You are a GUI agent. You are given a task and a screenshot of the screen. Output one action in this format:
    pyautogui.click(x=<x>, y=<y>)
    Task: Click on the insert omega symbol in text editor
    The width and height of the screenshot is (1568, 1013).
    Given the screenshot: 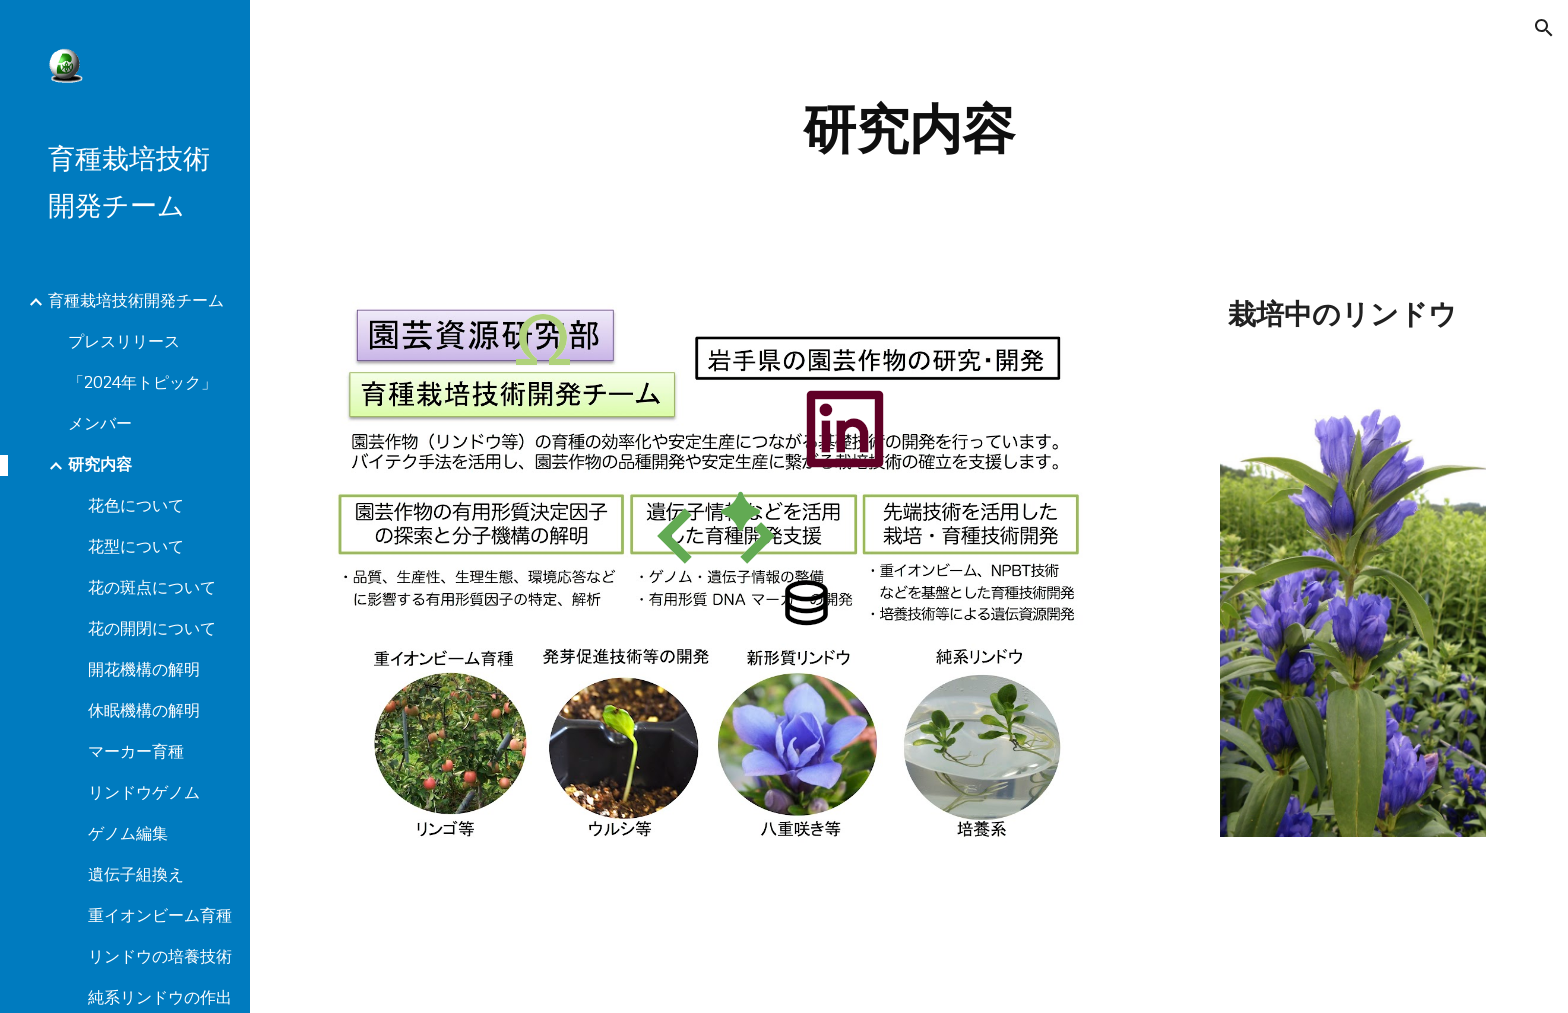 What is the action you would take?
    pyautogui.click(x=543, y=341)
    